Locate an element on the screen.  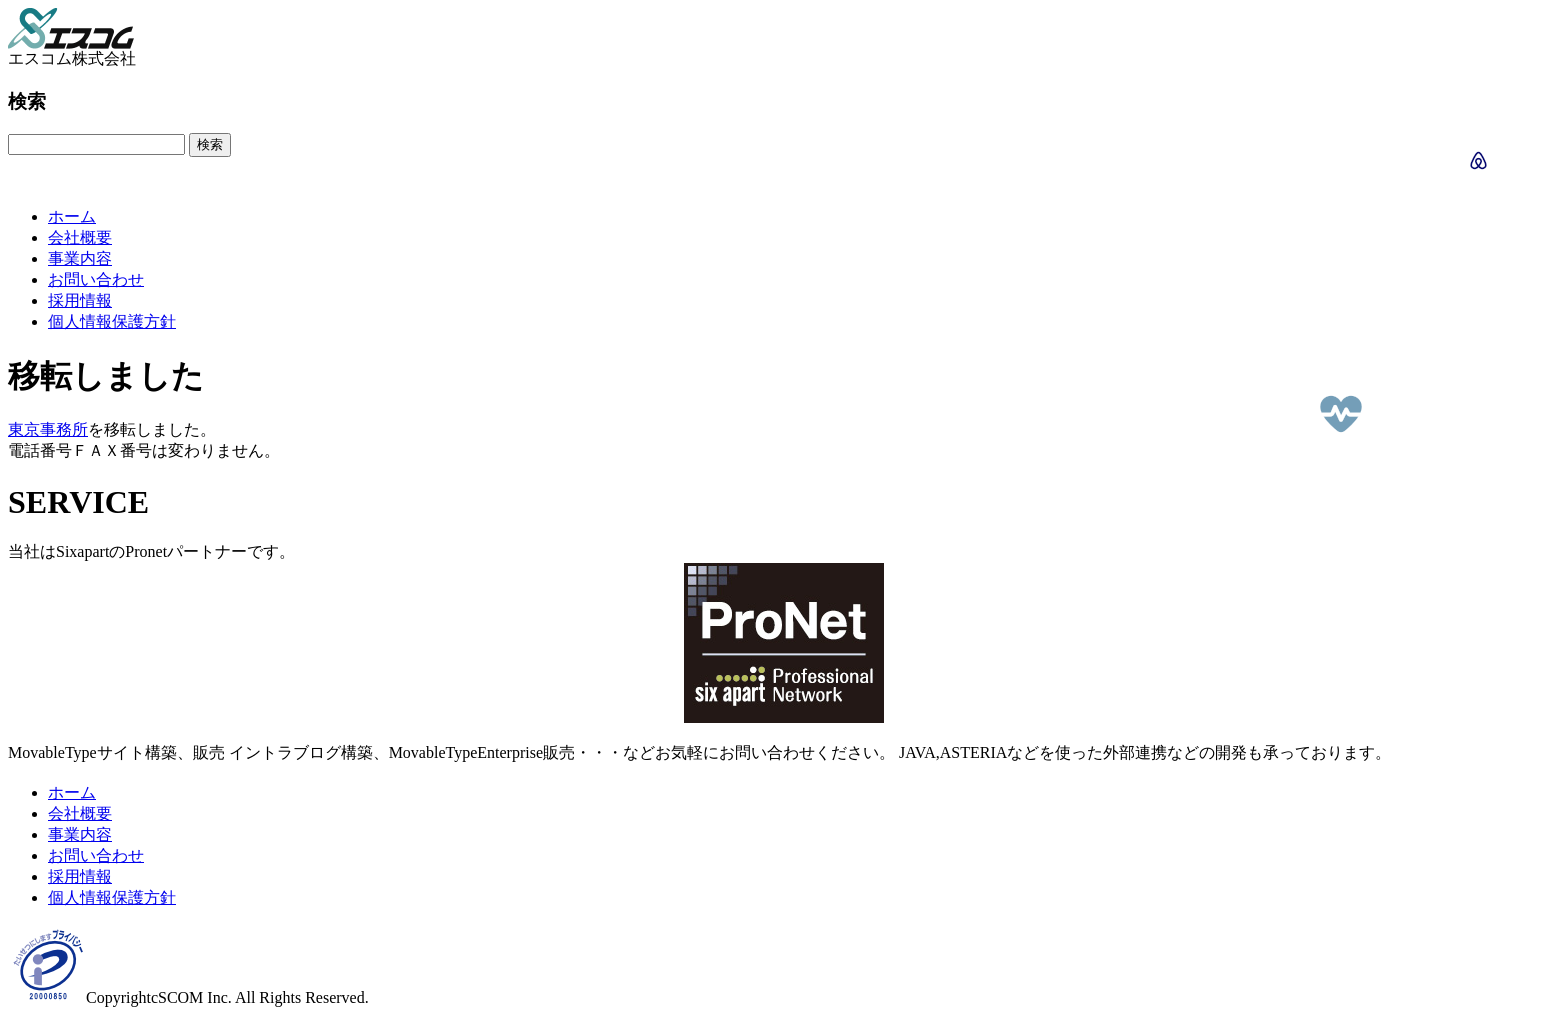
view health or fitness tracking data is located at coordinates (1341, 414).